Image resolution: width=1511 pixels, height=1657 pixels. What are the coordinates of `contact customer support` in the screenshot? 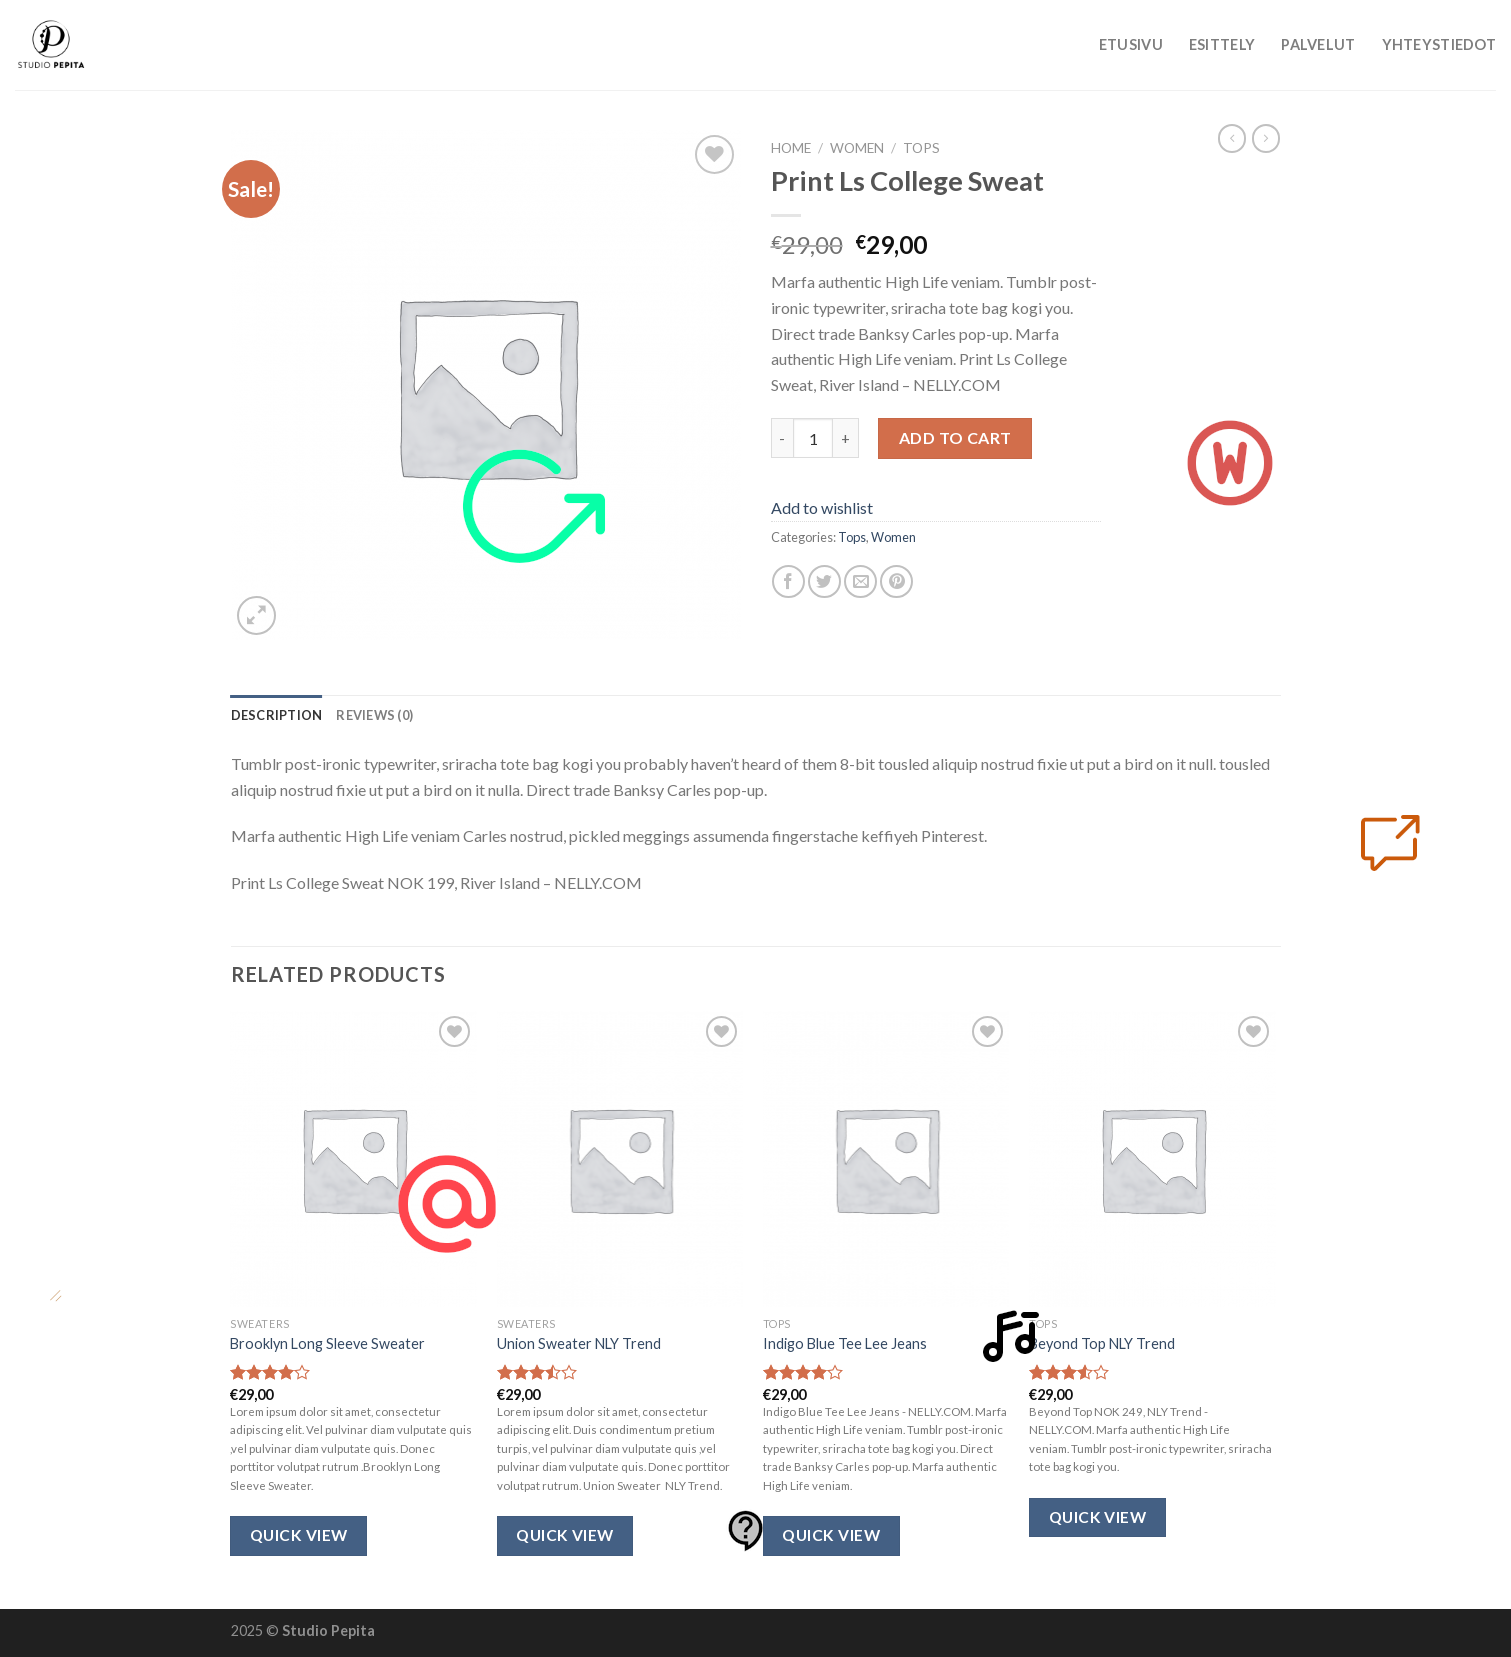 It's located at (746, 1530).